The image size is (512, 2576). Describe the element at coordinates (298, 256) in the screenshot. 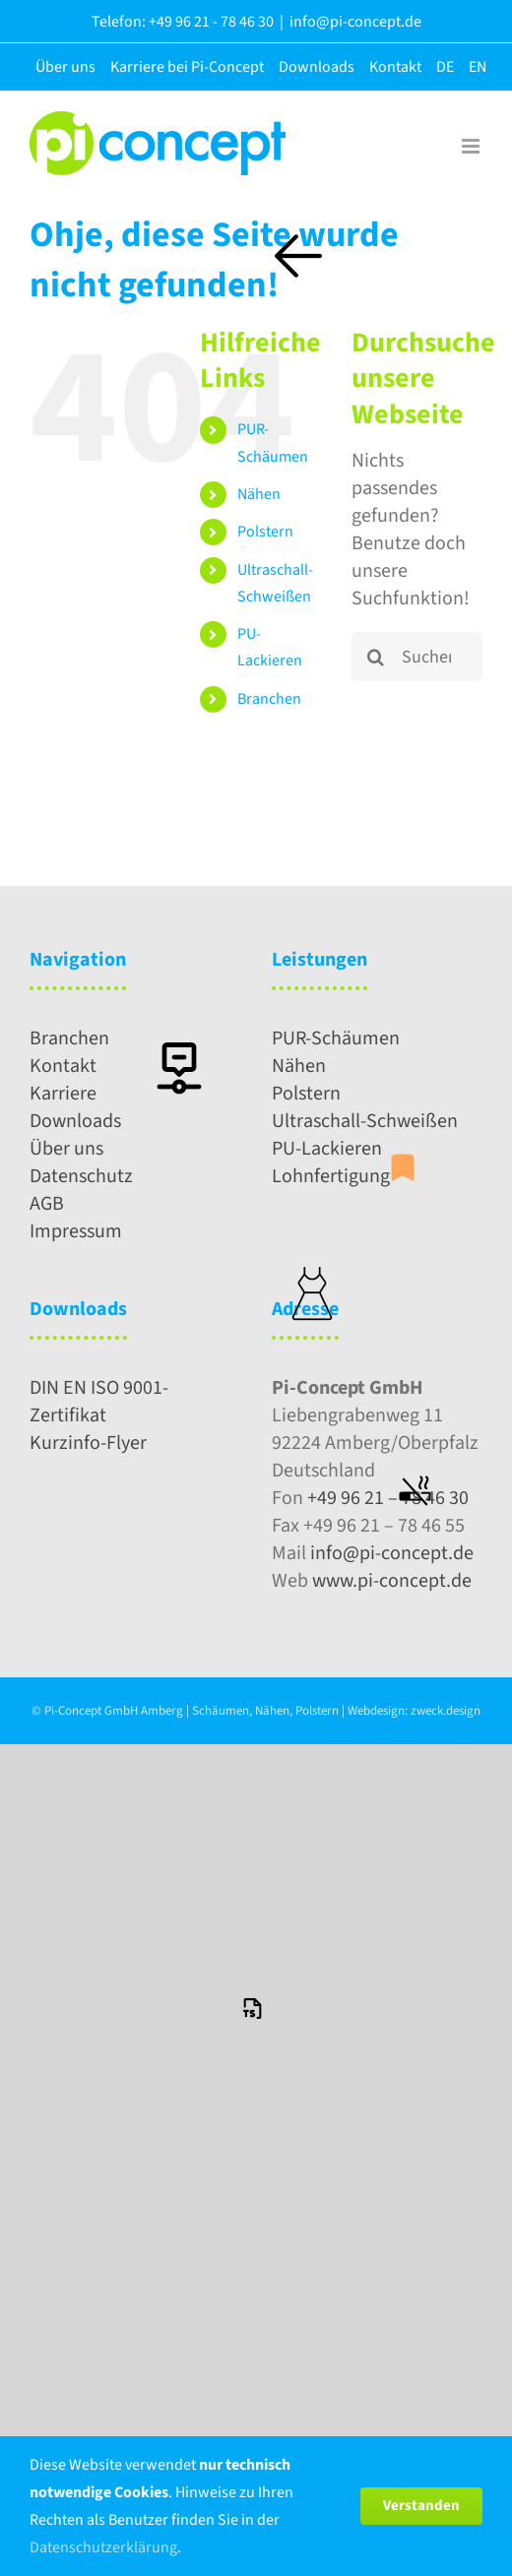

I see `go back to the previous screen` at that location.